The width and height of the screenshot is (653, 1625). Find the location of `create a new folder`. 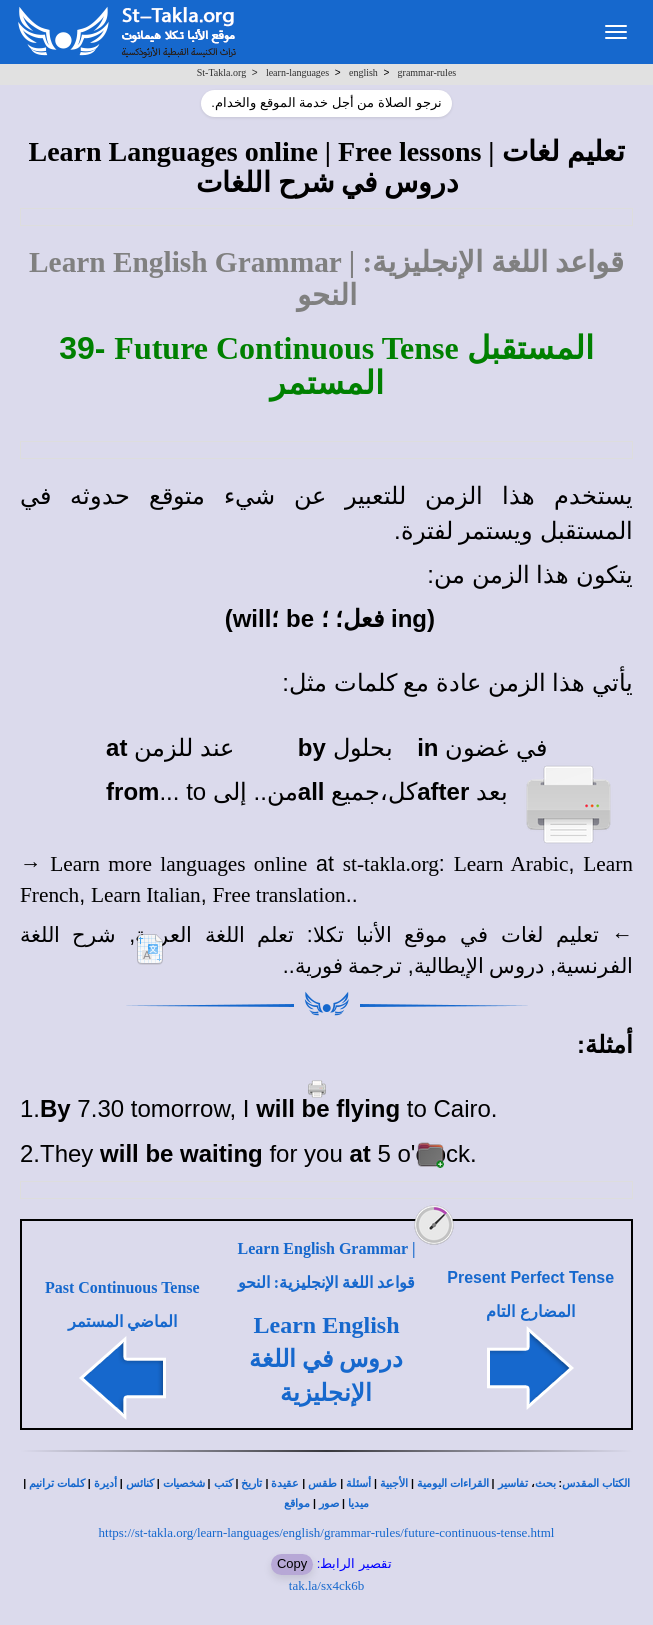

create a new folder is located at coordinates (430, 1154).